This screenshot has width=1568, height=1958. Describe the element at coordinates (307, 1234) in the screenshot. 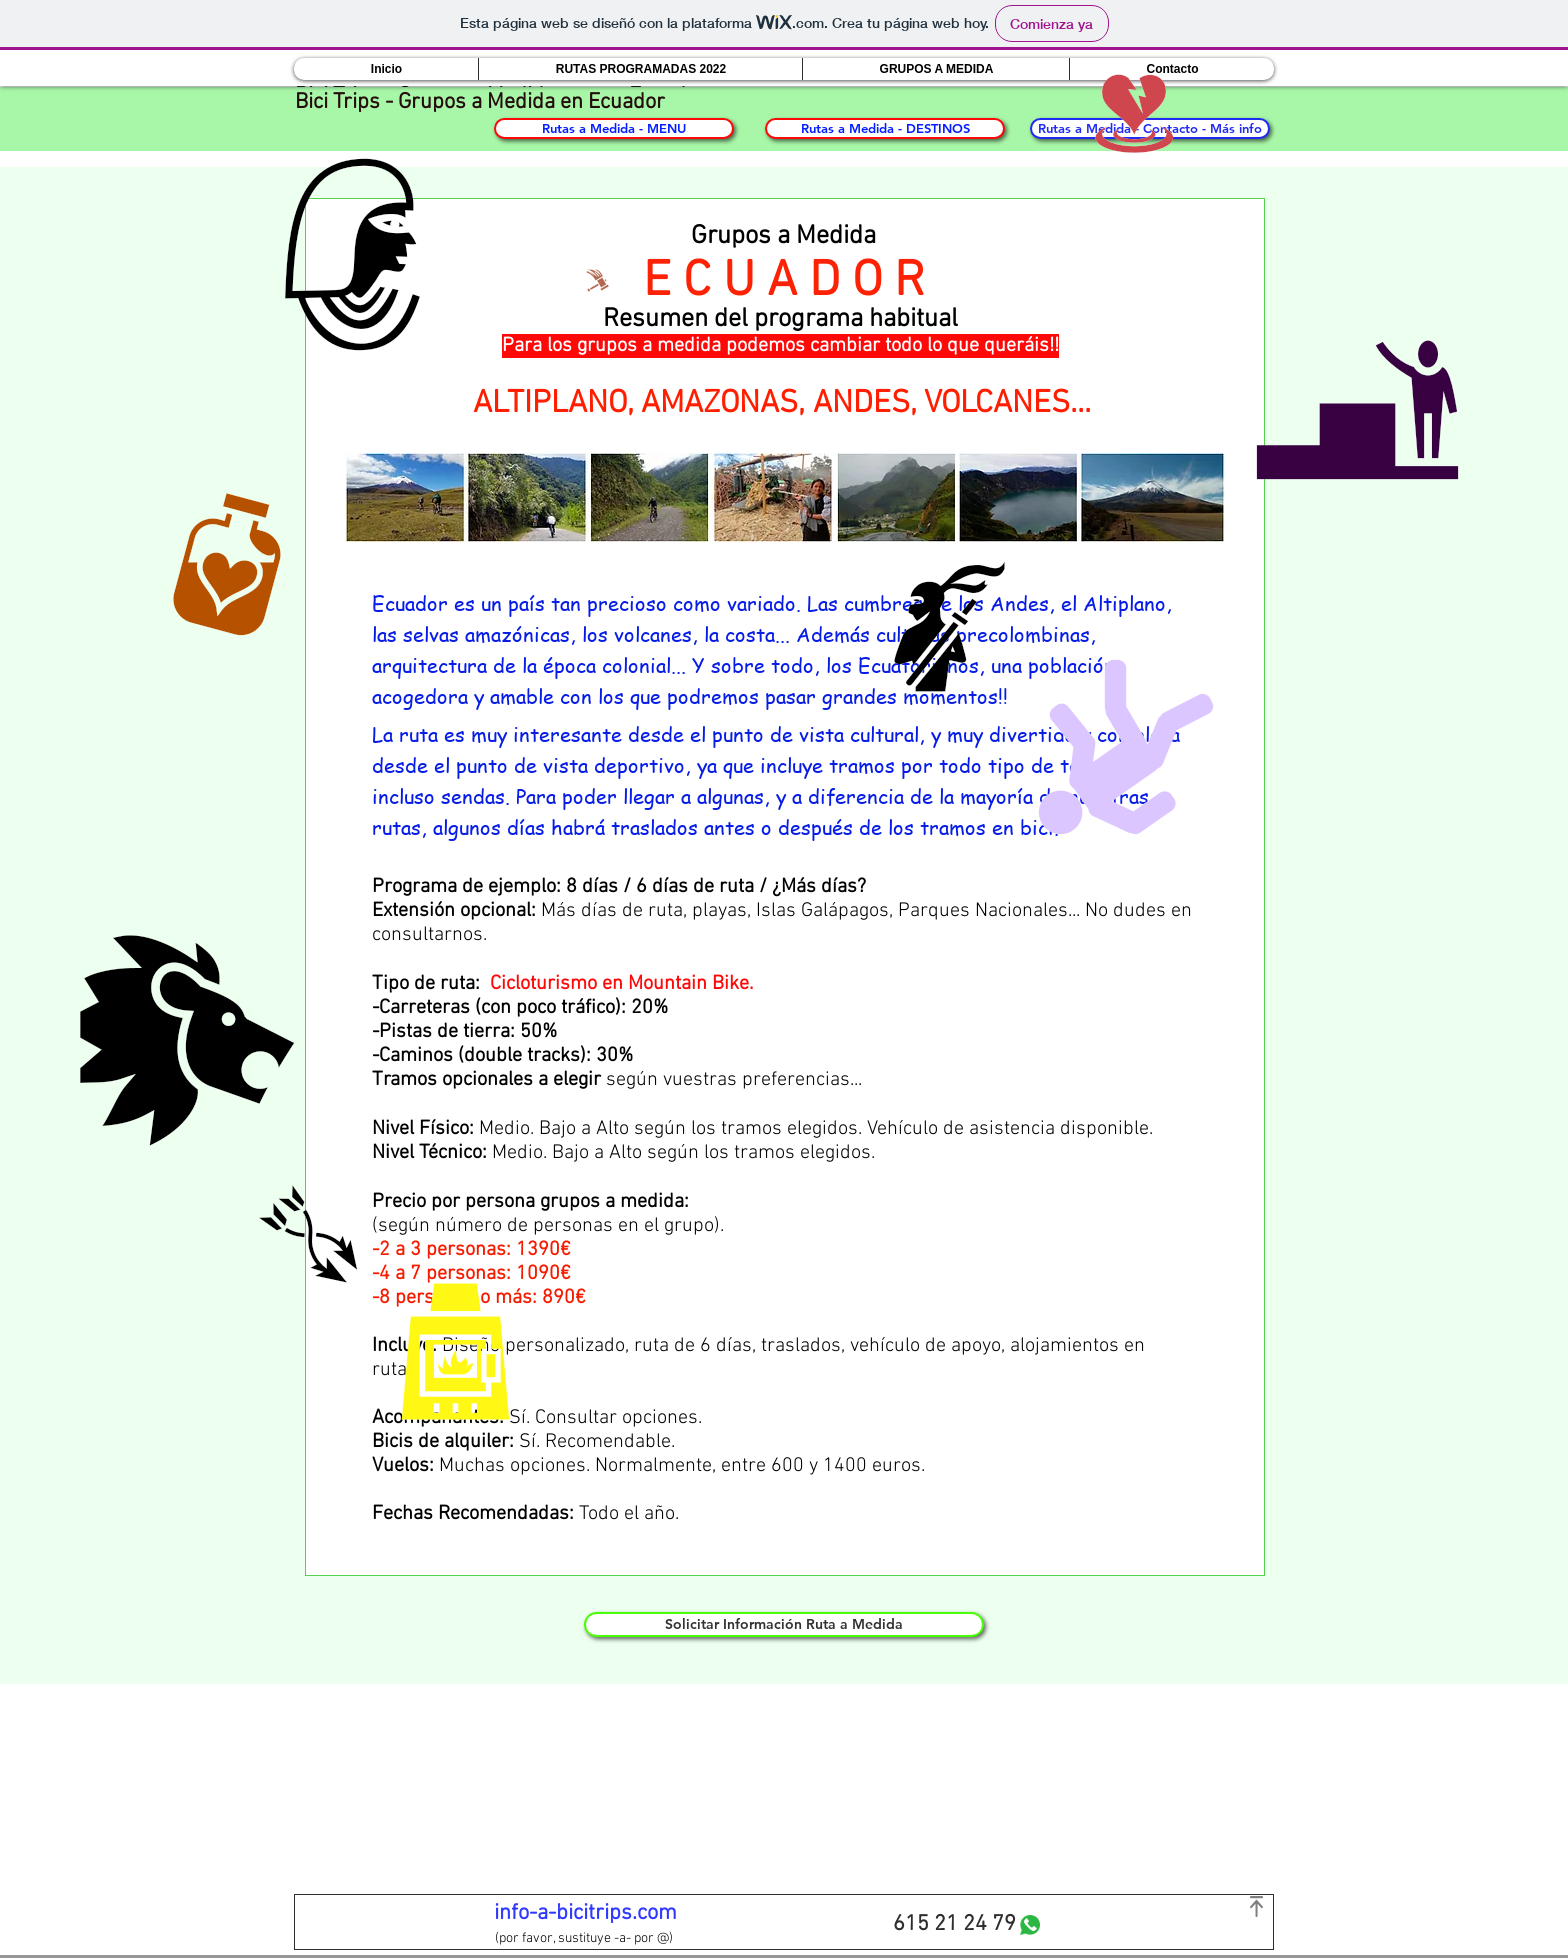

I see `indicates crossing paths or intersecting directions` at that location.